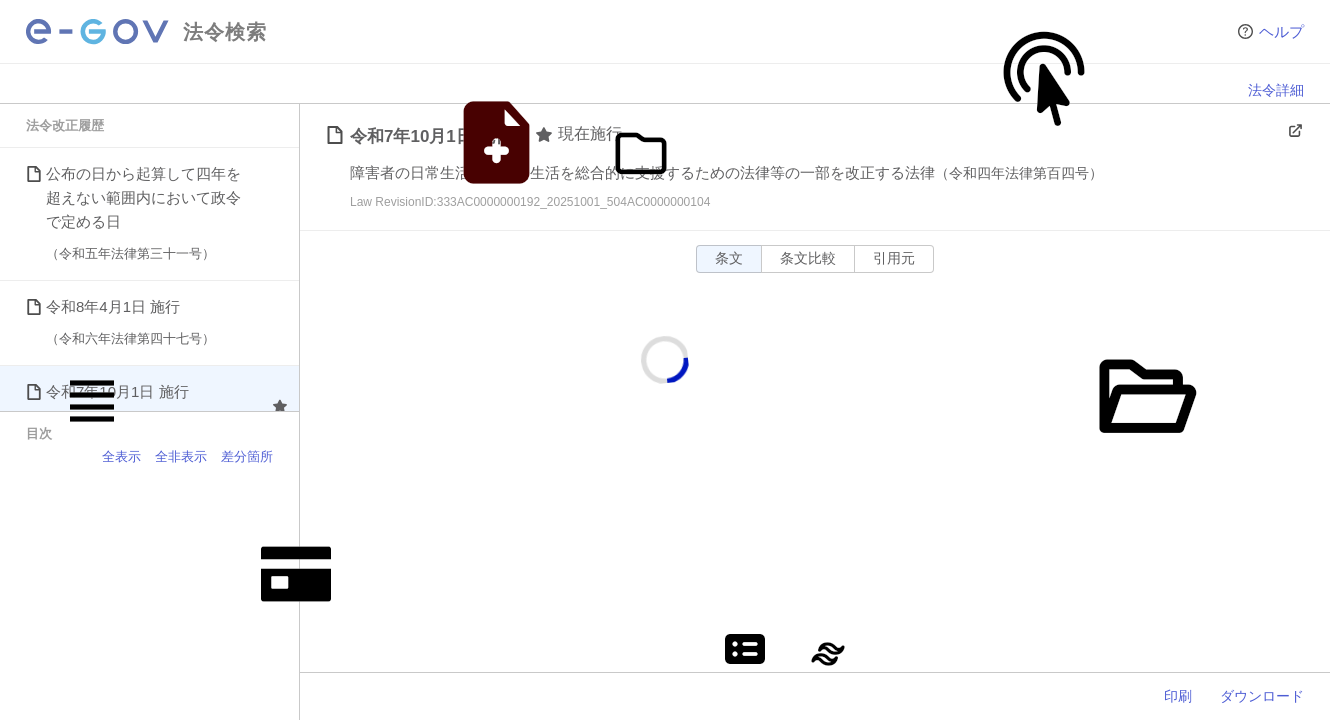  What do you see at coordinates (92, 401) in the screenshot?
I see `open navigation menu` at bounding box center [92, 401].